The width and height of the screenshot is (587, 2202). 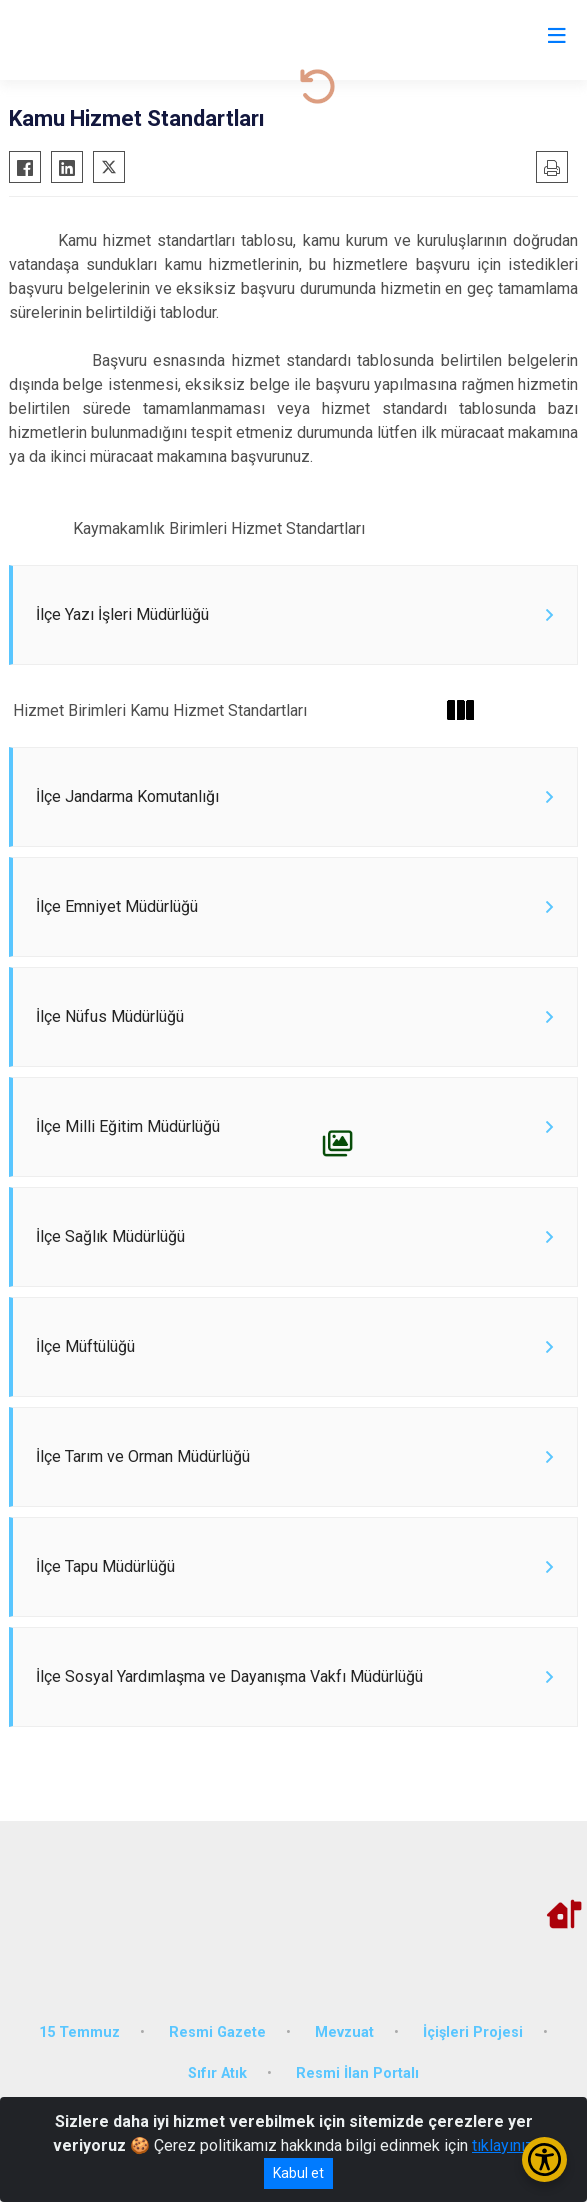 What do you see at coordinates (317, 86) in the screenshot?
I see `undo the last action` at bounding box center [317, 86].